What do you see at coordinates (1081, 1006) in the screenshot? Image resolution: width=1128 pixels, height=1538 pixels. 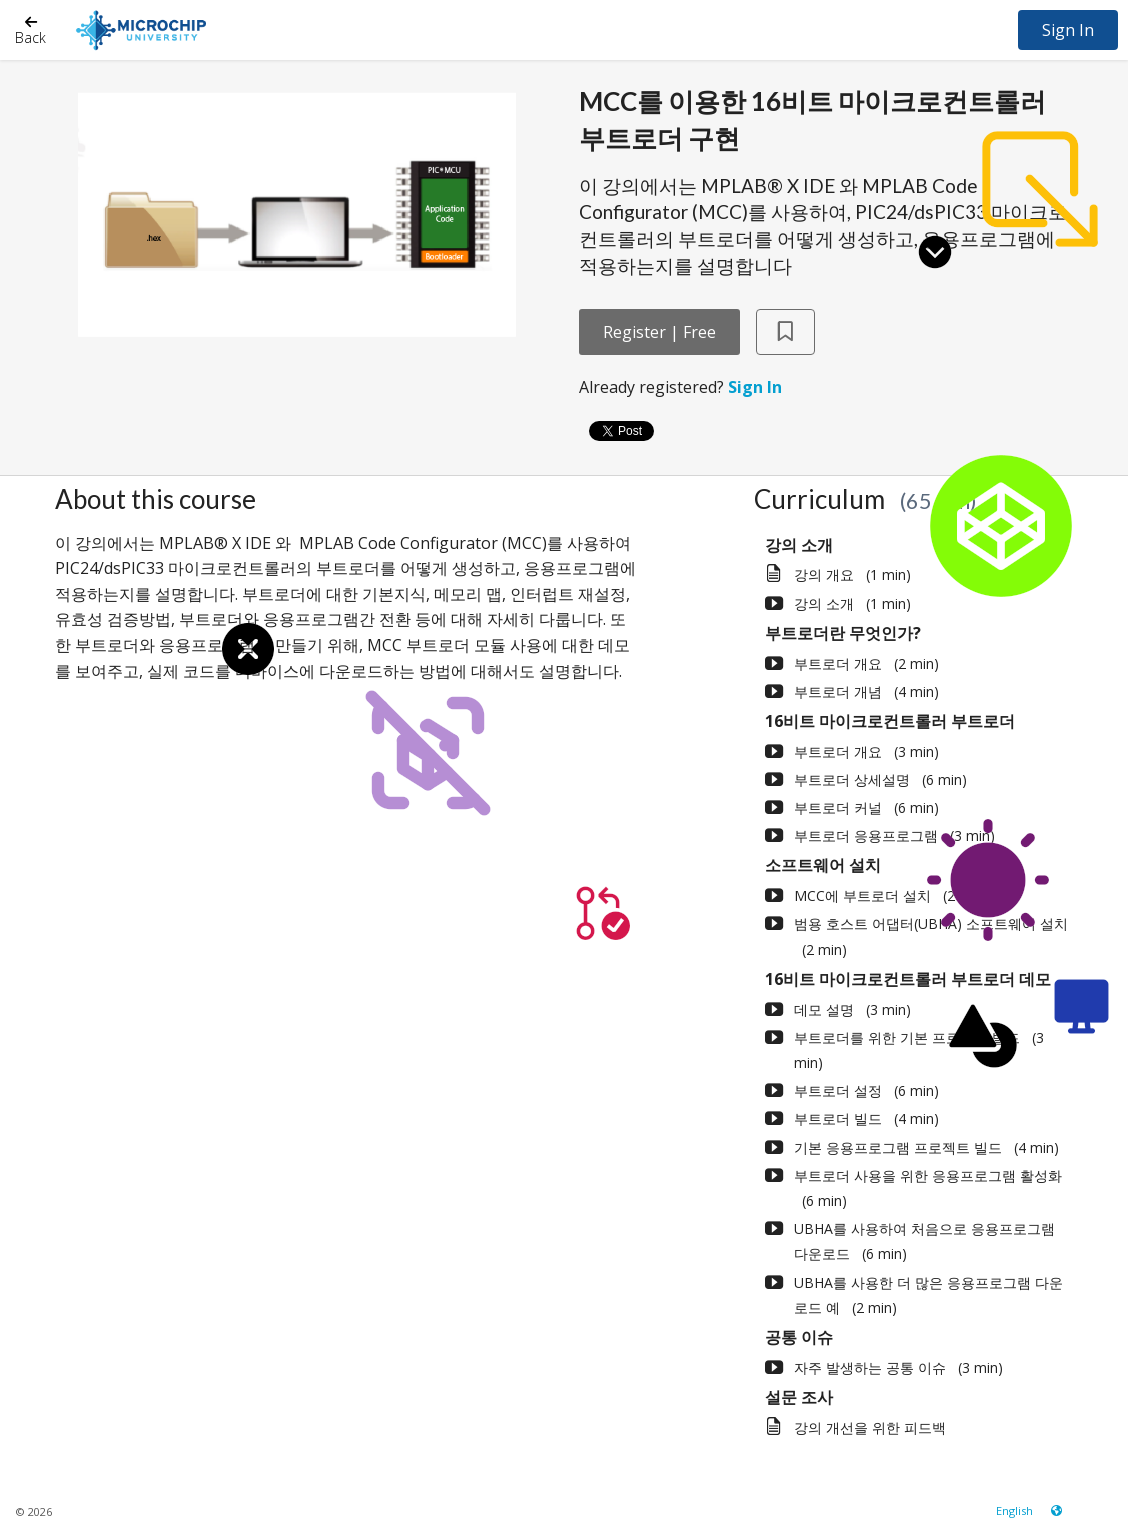 I see `view on desktop display` at bounding box center [1081, 1006].